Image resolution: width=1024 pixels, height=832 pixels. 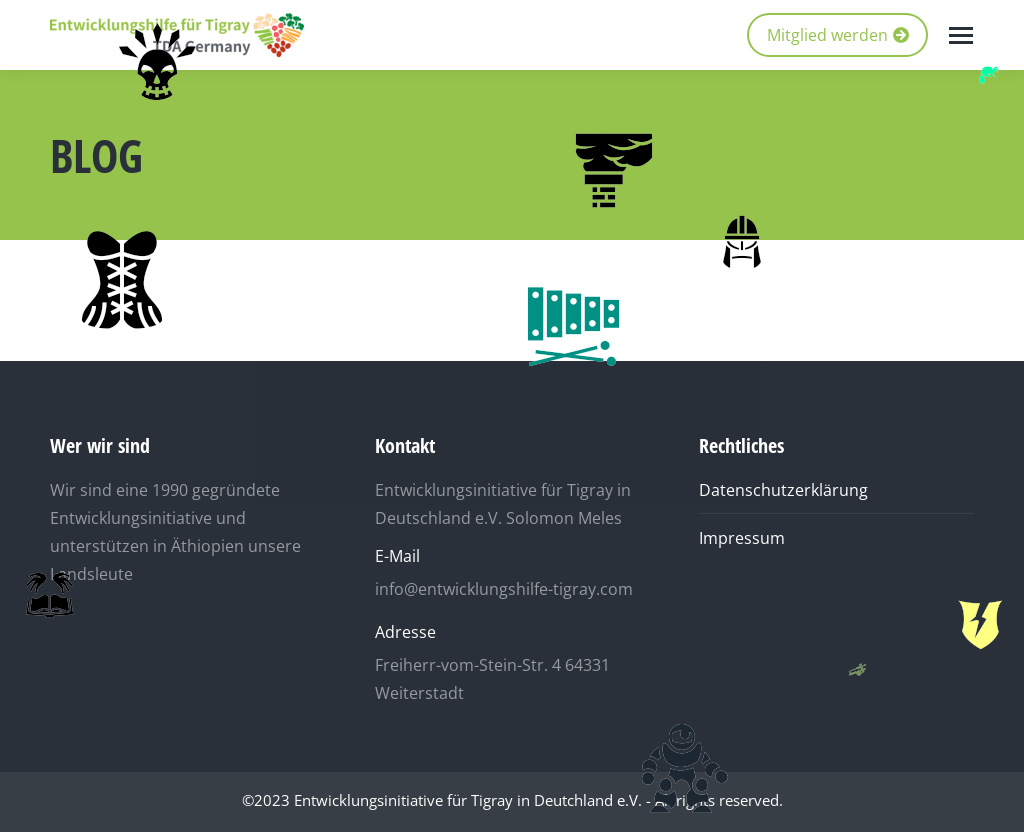 What do you see at coordinates (857, 669) in the screenshot?
I see `ballista siege weapon icon for strategy game` at bounding box center [857, 669].